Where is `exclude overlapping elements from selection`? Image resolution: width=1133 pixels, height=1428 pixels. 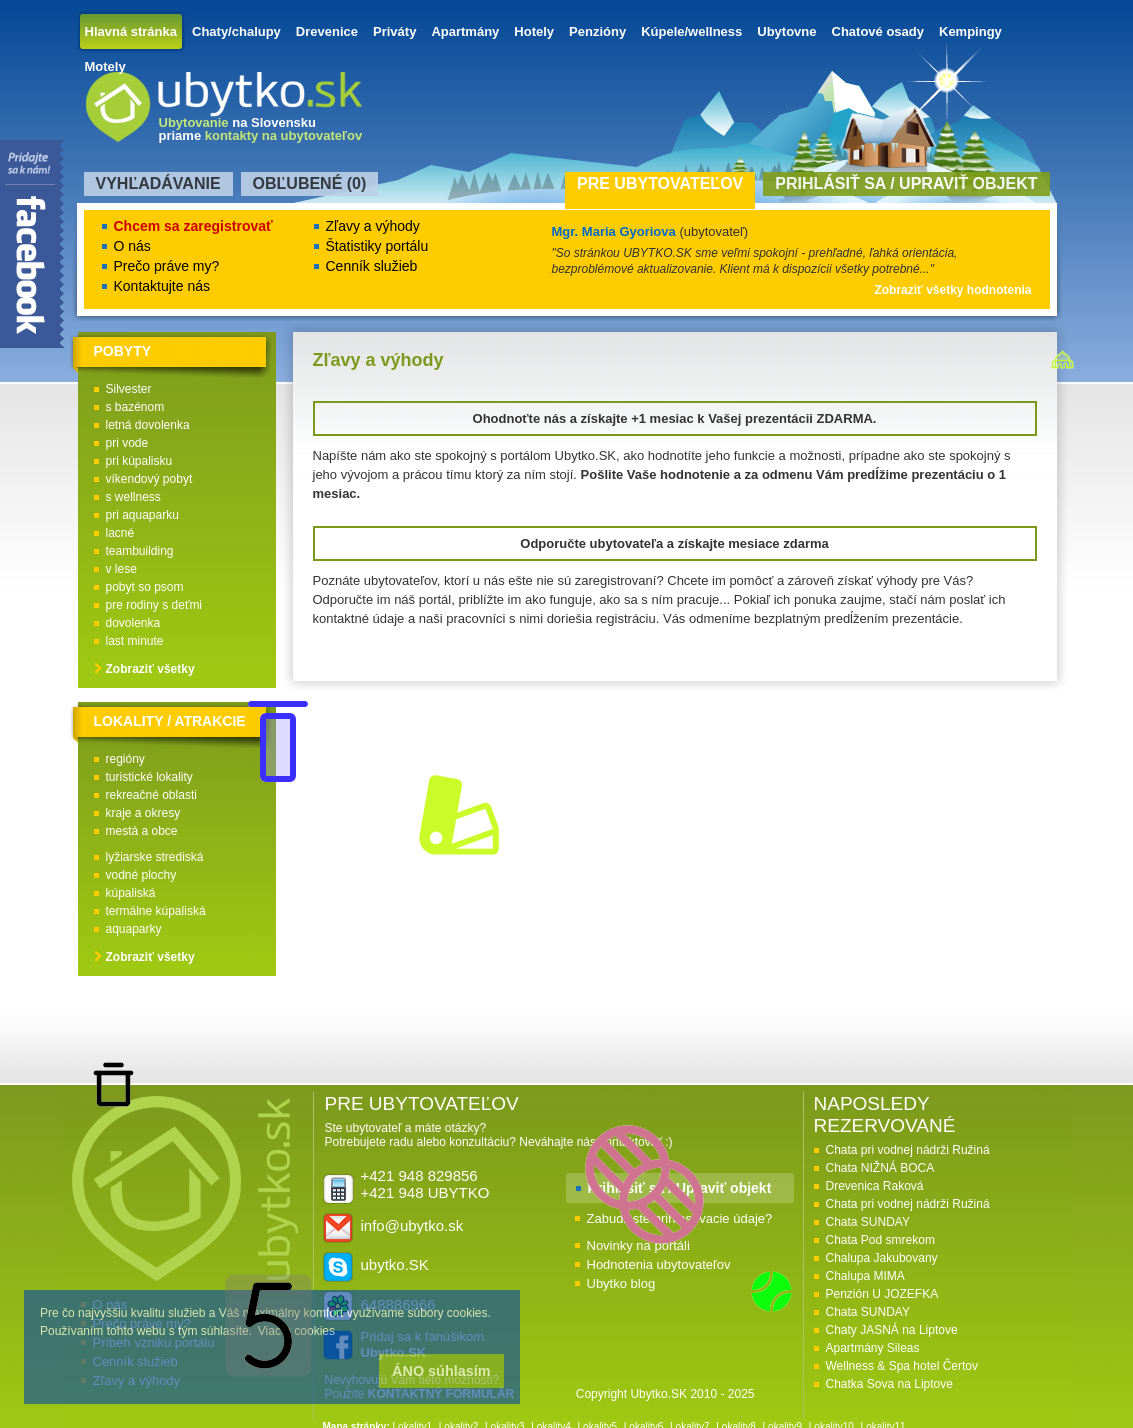 exclude overlapping elements from selection is located at coordinates (644, 1184).